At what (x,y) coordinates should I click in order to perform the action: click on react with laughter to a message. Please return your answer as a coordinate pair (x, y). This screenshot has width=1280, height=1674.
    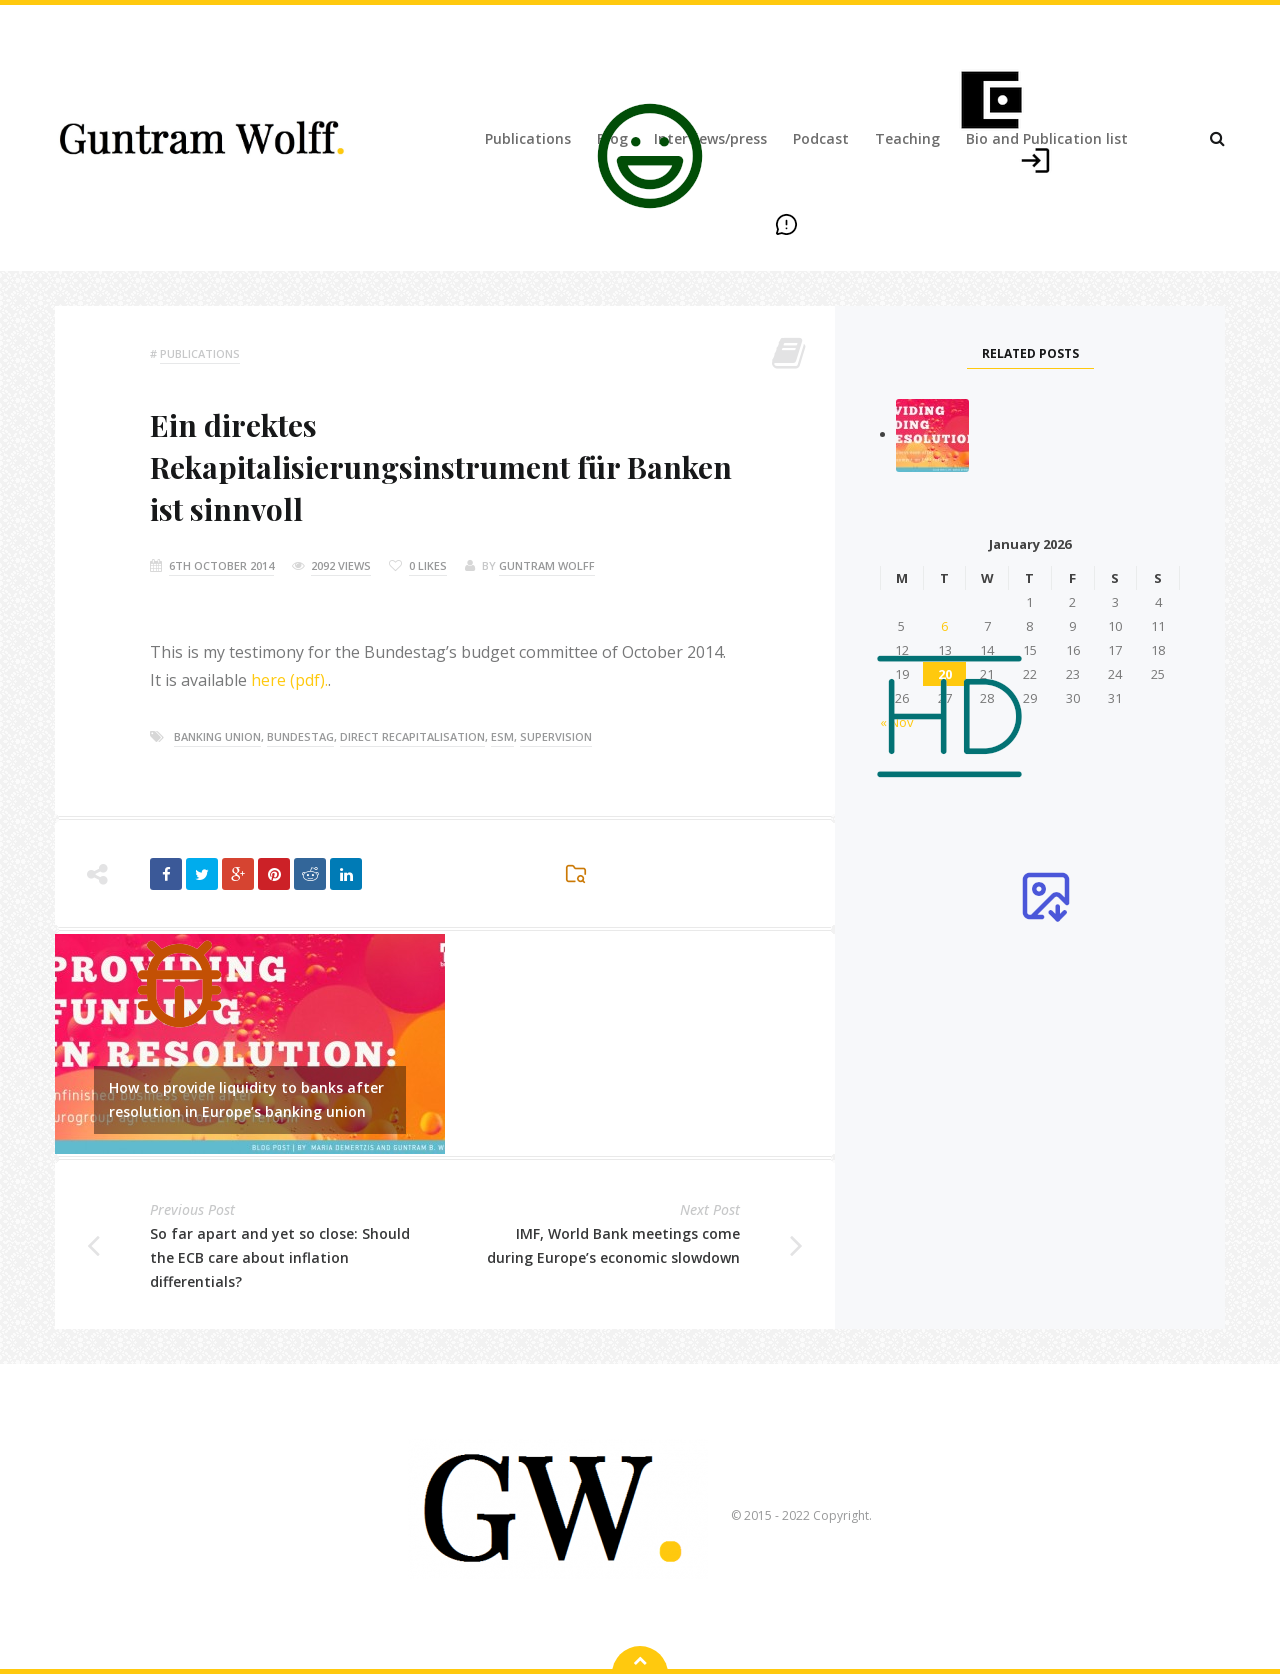
    Looking at the image, I should click on (650, 156).